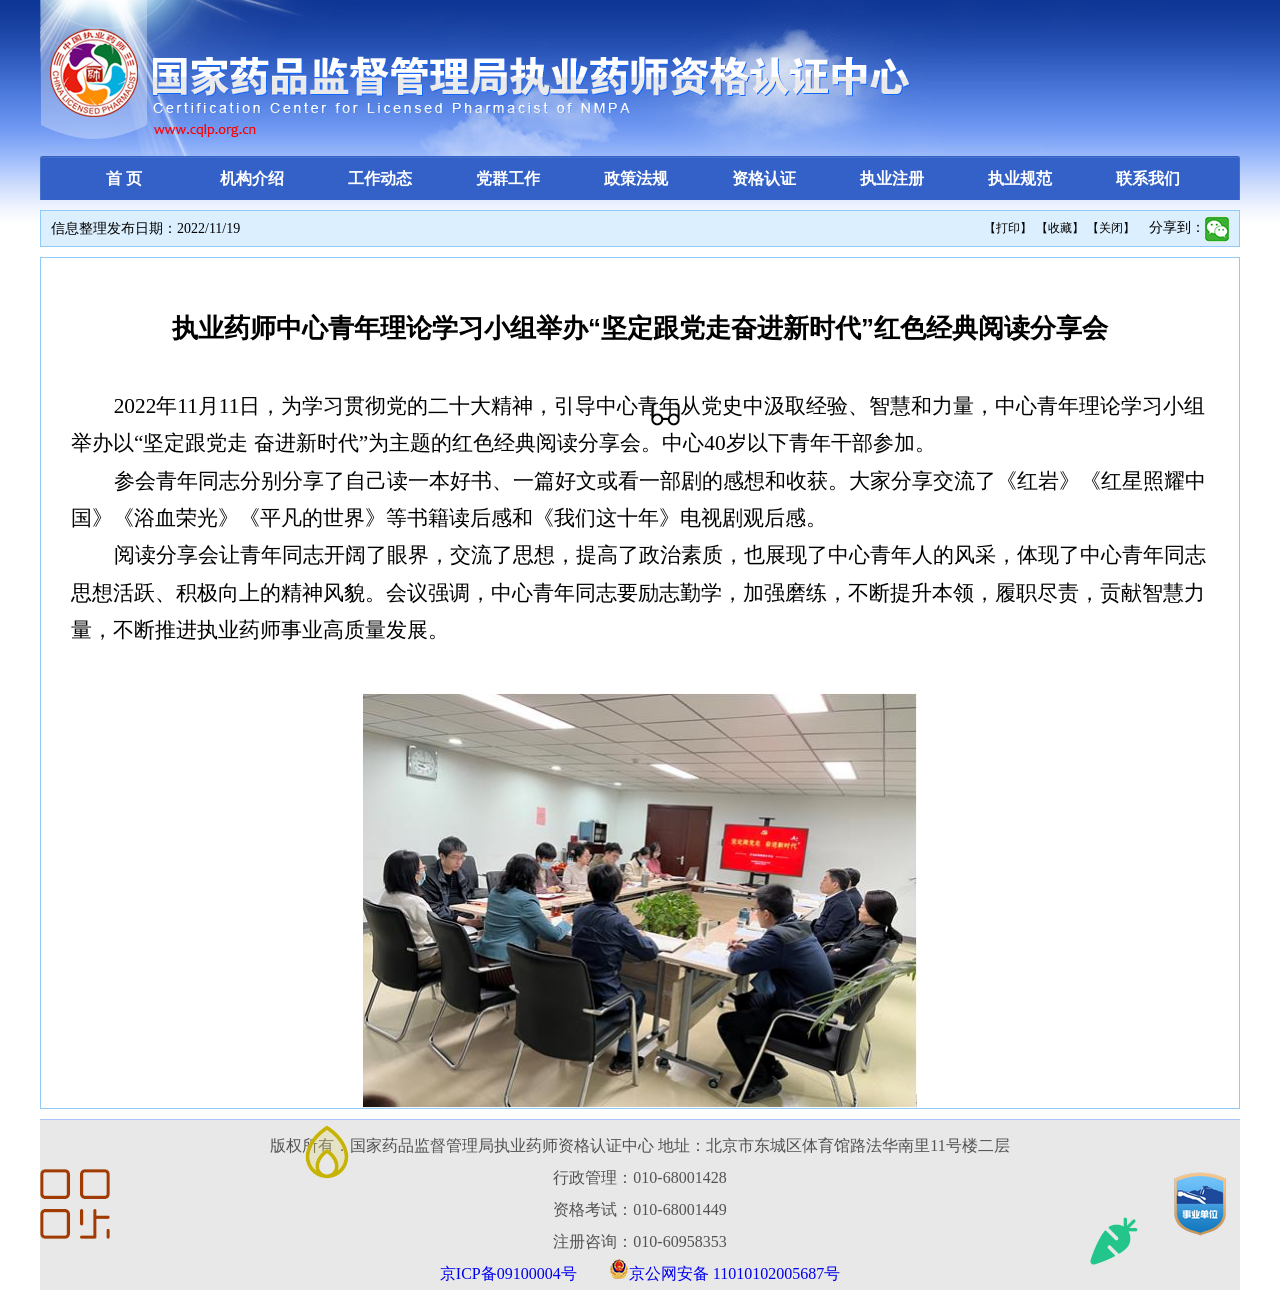 The height and width of the screenshot is (1290, 1280). Describe the element at coordinates (327, 1153) in the screenshot. I see `indicates trending or popular content` at that location.